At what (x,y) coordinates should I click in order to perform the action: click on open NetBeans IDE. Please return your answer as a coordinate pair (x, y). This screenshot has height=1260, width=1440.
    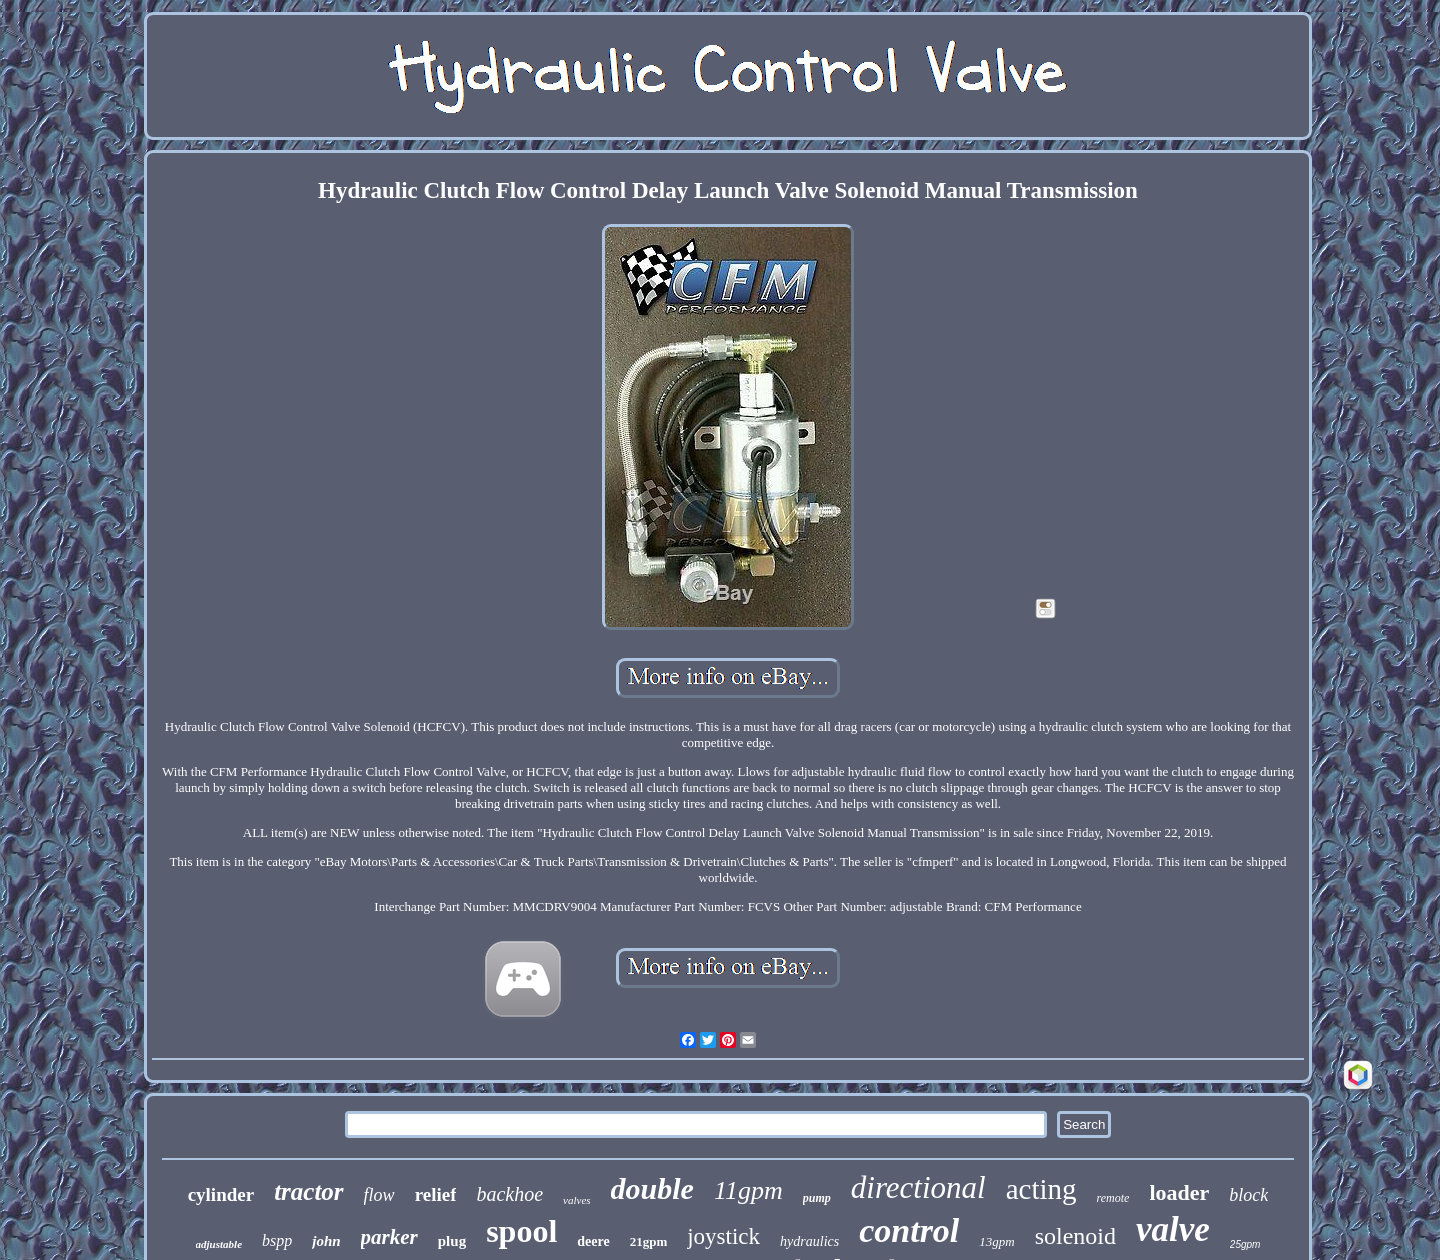
    Looking at the image, I should click on (1358, 1075).